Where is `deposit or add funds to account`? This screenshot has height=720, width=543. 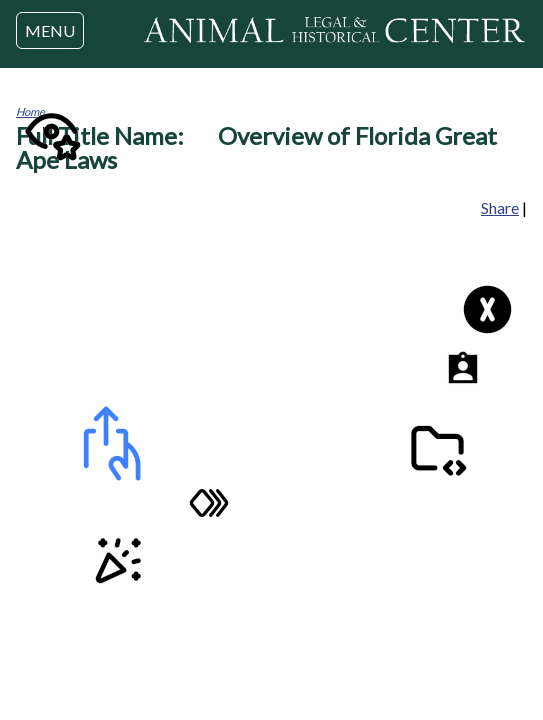
deposit or add funds to account is located at coordinates (108, 443).